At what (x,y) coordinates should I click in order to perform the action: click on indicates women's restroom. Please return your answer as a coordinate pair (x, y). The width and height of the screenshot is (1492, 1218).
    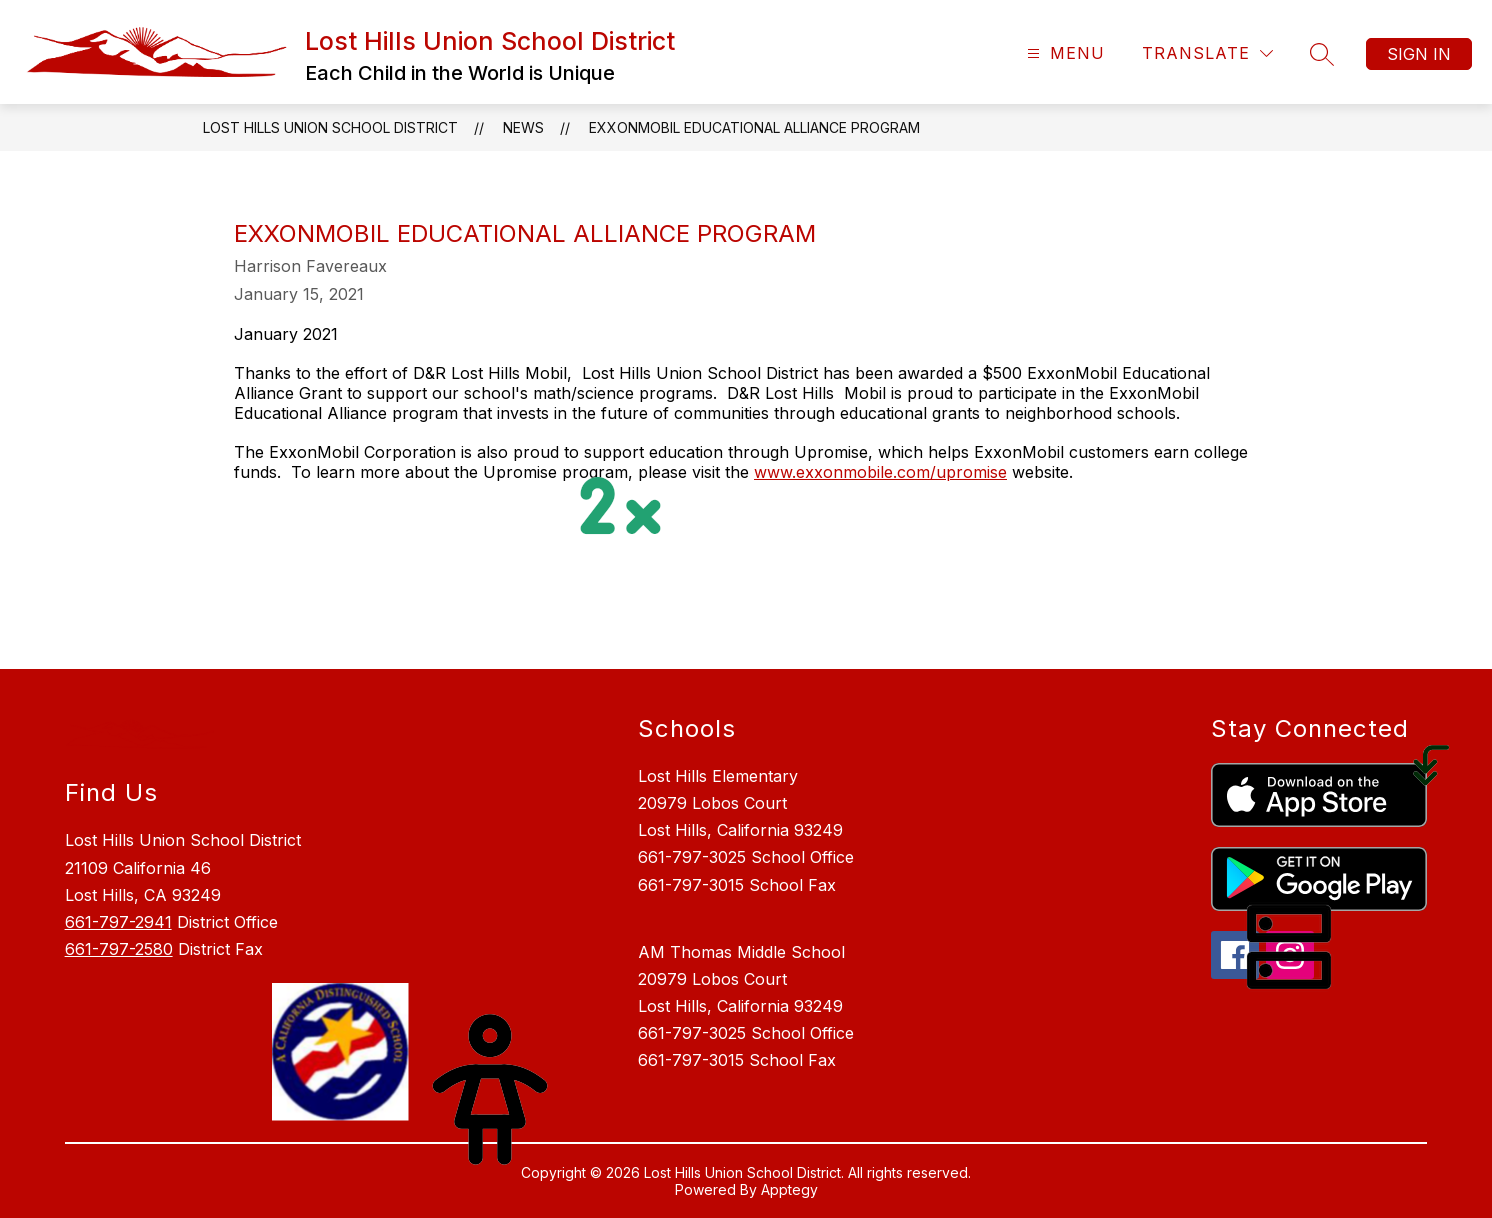
    Looking at the image, I should click on (490, 1093).